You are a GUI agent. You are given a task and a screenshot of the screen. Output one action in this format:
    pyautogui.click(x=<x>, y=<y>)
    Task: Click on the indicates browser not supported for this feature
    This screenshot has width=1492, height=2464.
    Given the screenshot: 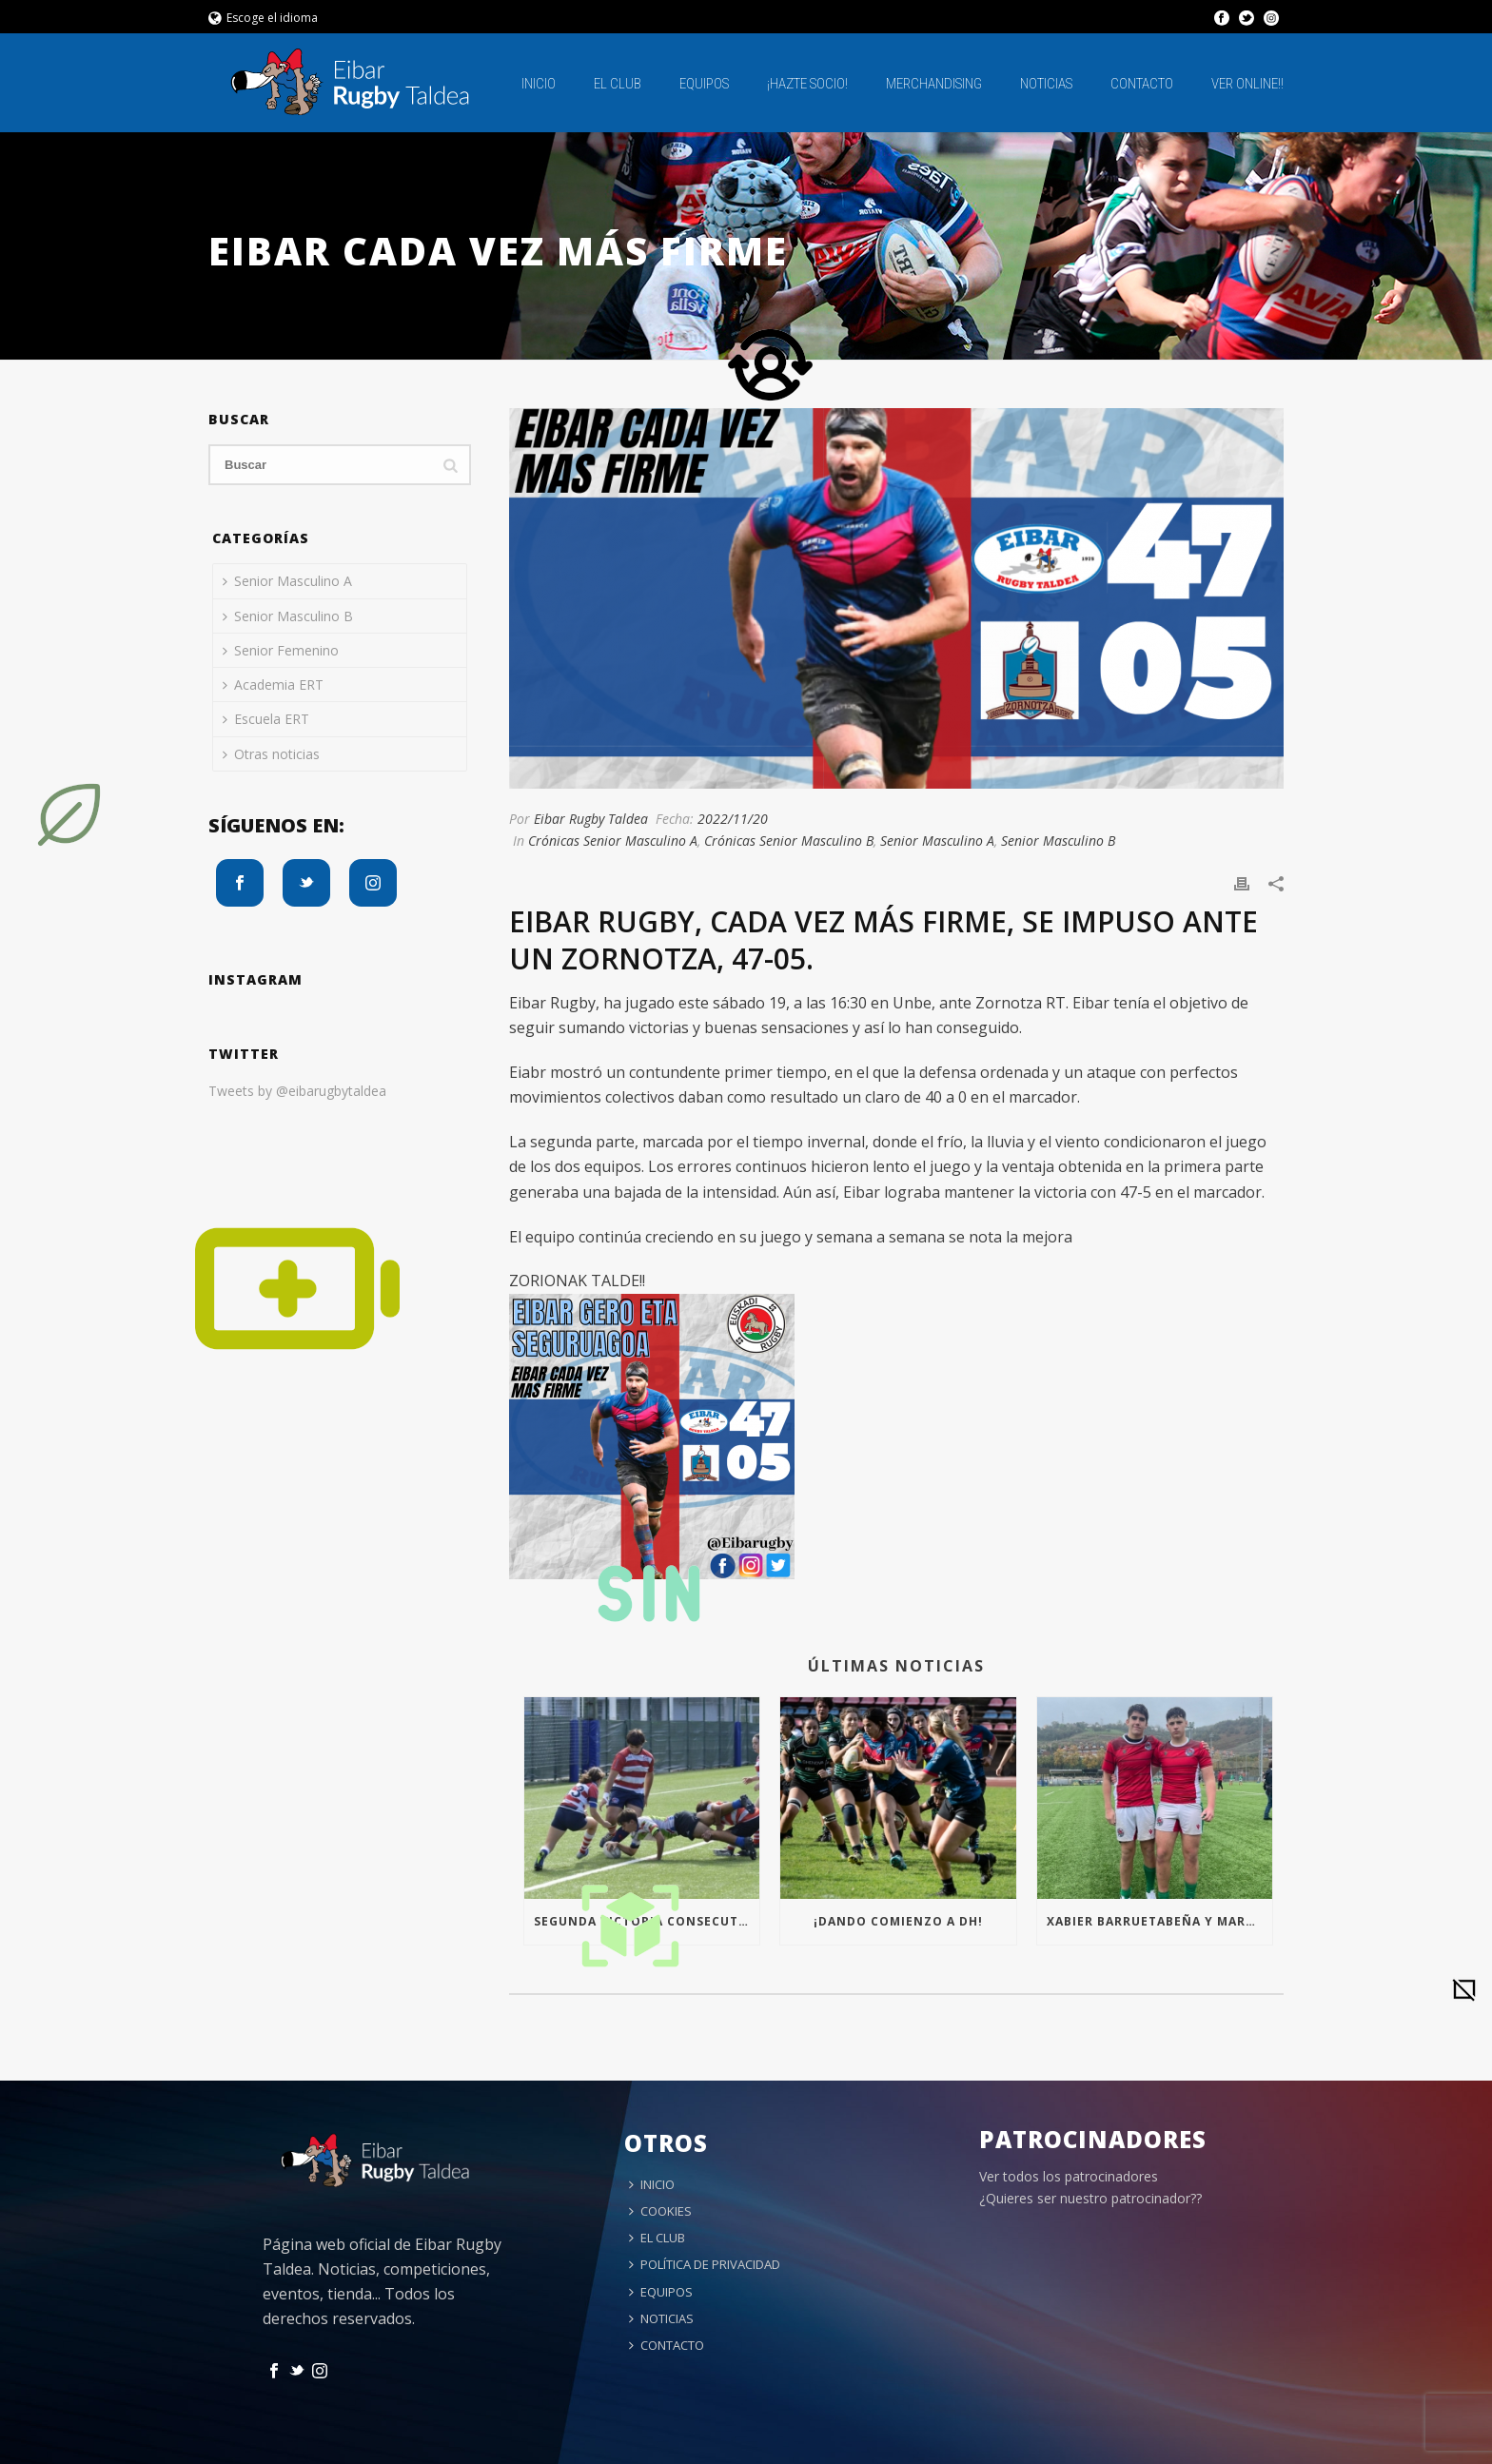 What is the action you would take?
    pyautogui.click(x=1464, y=1989)
    